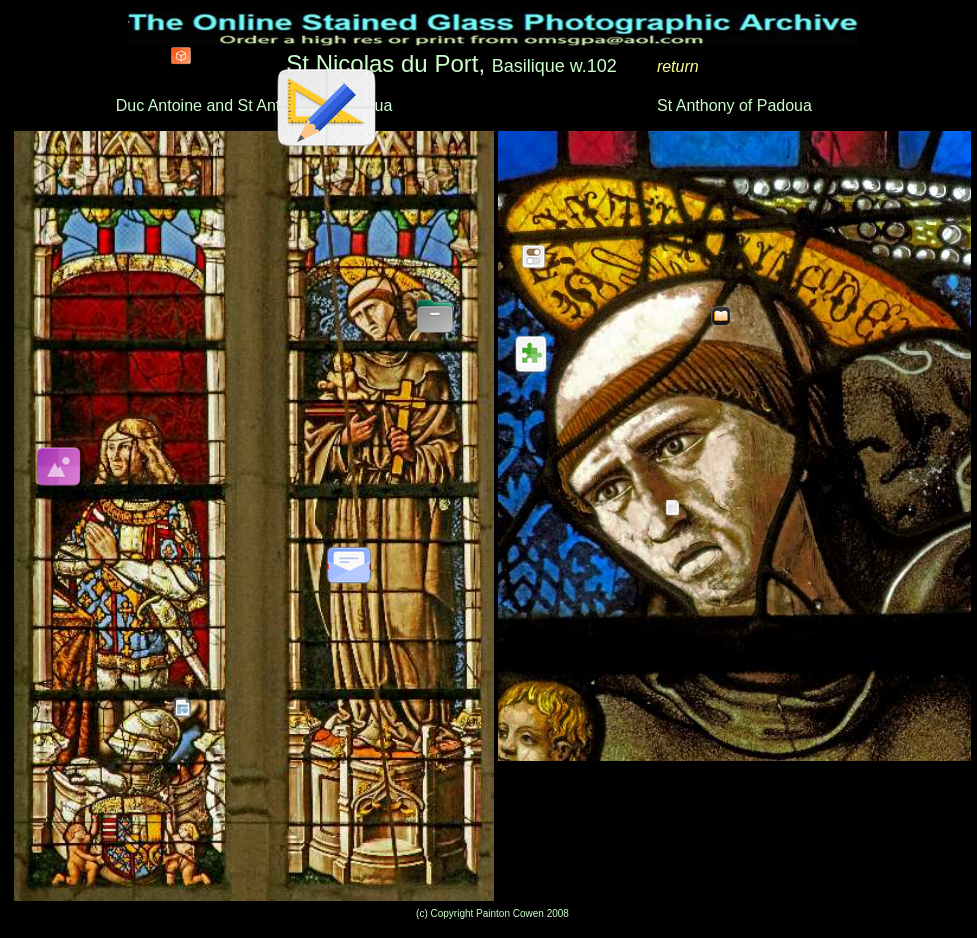  Describe the element at coordinates (435, 316) in the screenshot. I see `open the file manager application` at that location.